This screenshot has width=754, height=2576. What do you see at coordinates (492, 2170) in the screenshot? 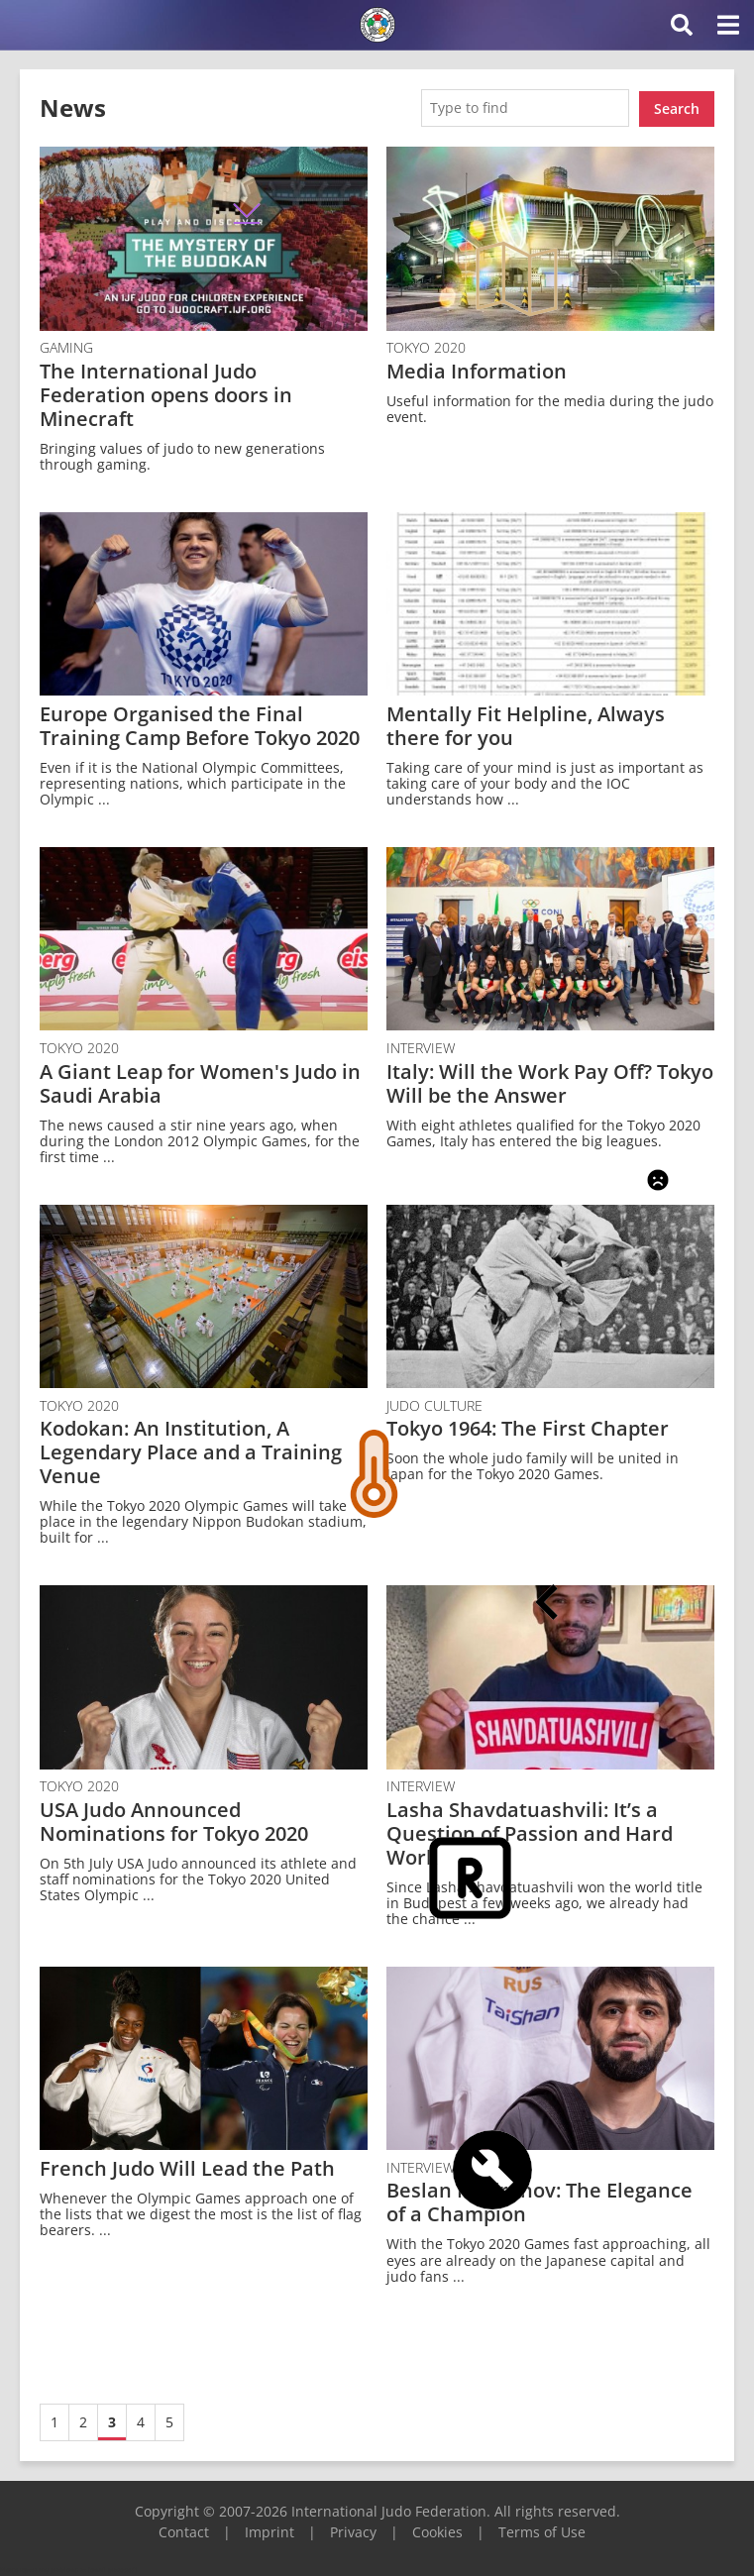
I see `access settings or configuration options` at bounding box center [492, 2170].